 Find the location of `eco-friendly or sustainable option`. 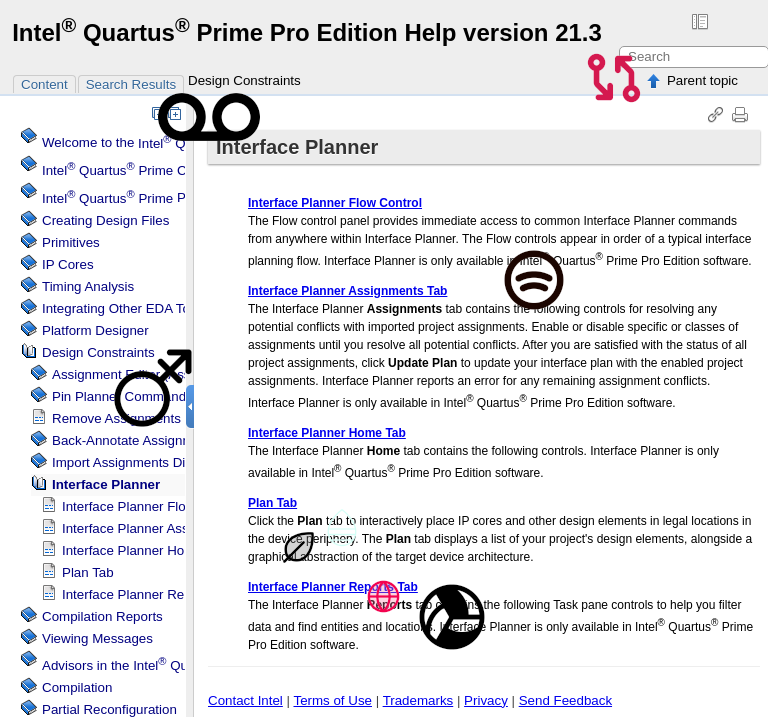

eco-friendly or sustainable option is located at coordinates (298, 547).